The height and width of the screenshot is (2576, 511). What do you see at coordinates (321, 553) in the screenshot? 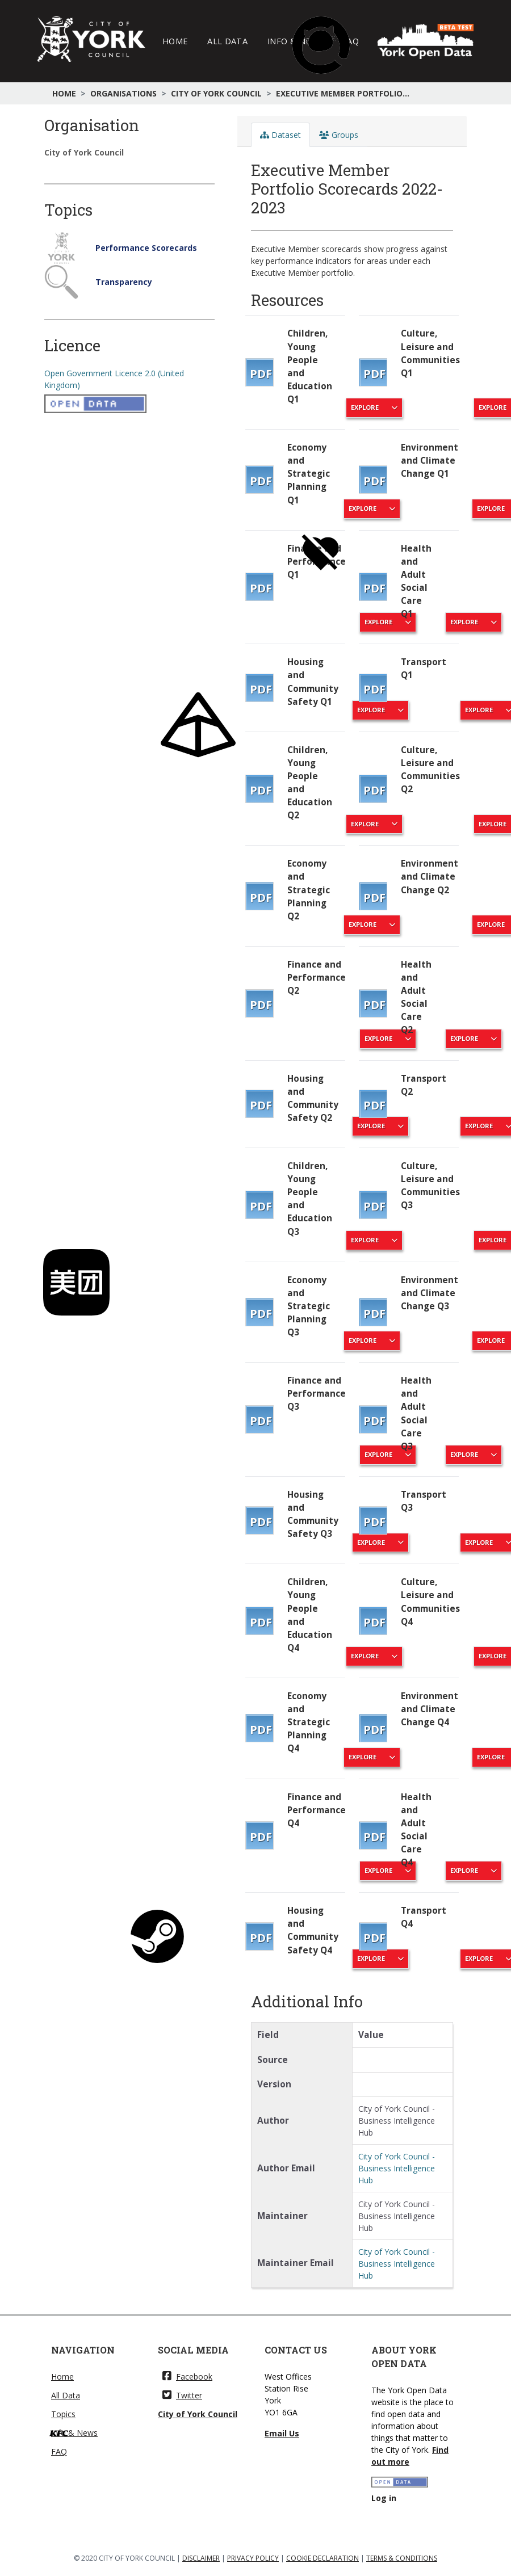
I see `dislike or remove from favorites` at bounding box center [321, 553].